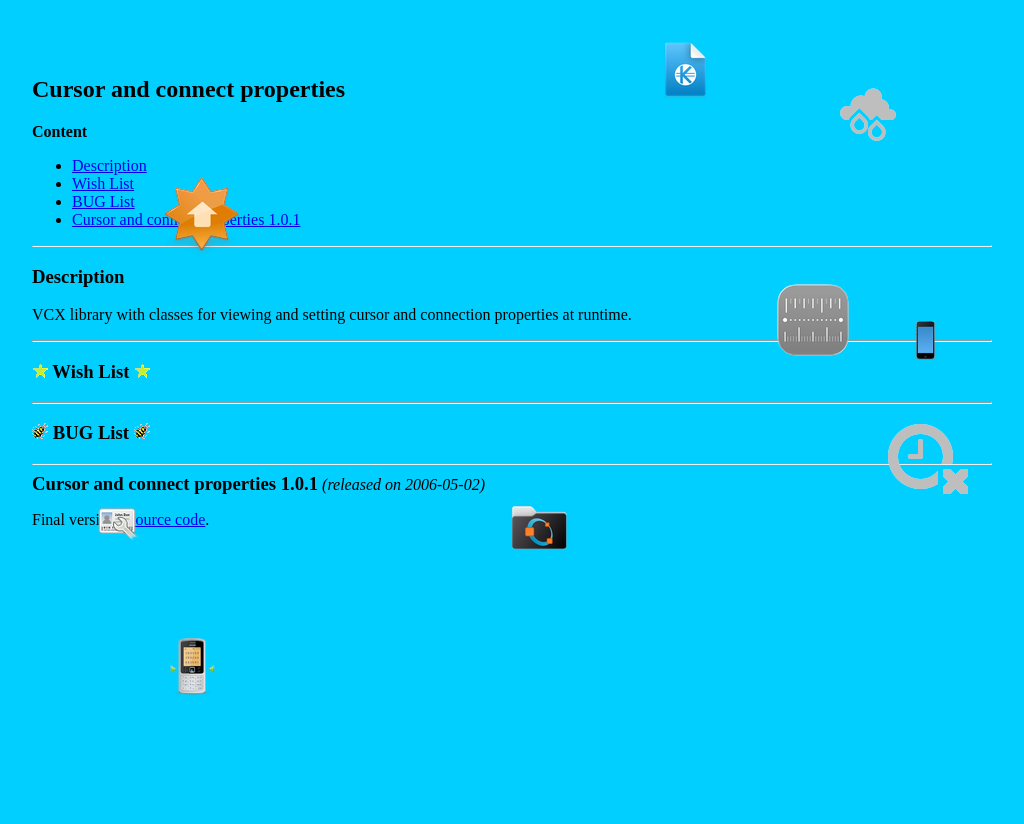 The height and width of the screenshot is (824, 1024). Describe the element at coordinates (868, 113) in the screenshot. I see `indicates scattered showers or light rain conditions` at that location.